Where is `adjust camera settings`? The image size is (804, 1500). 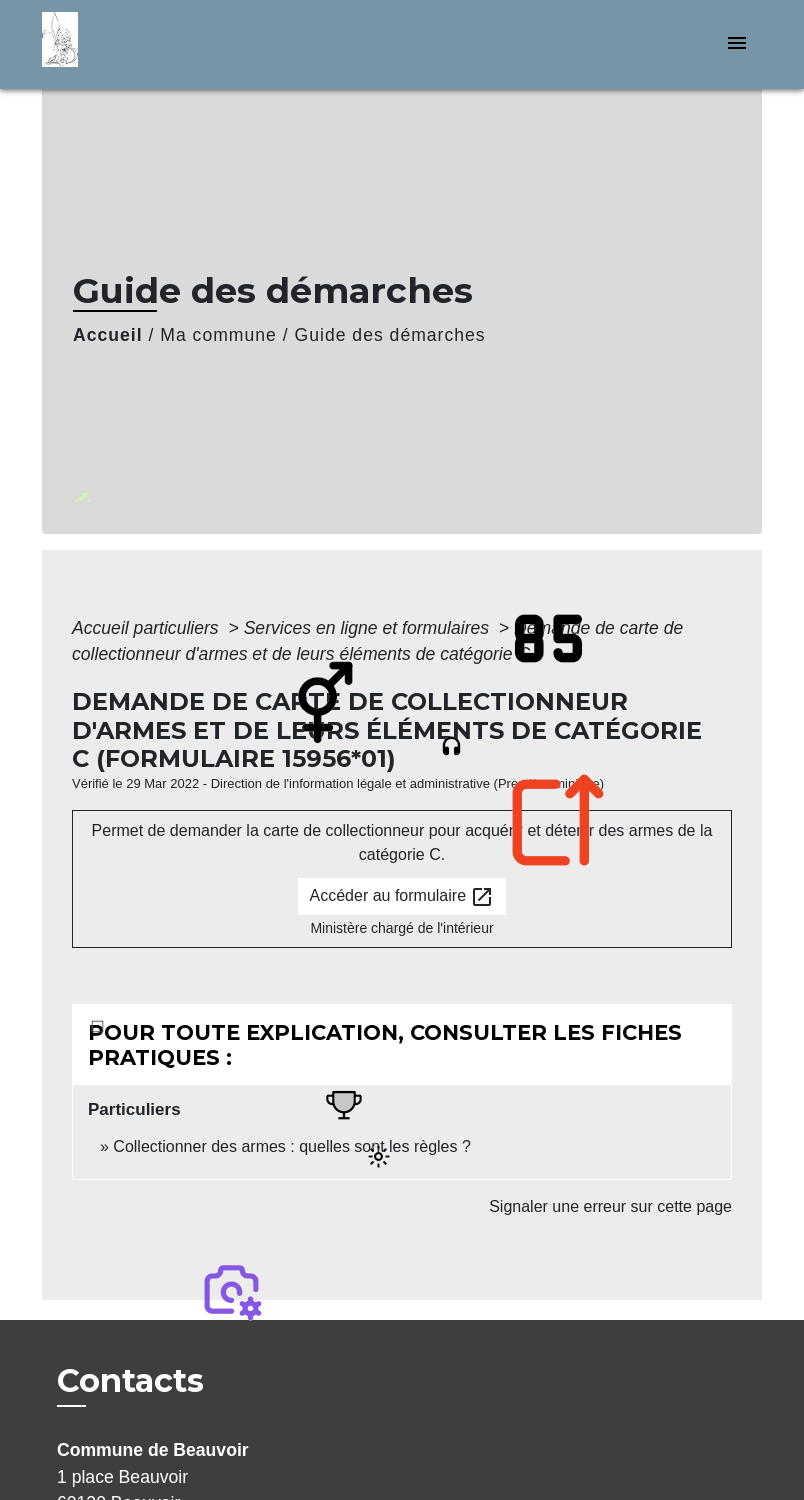 adjust camera settings is located at coordinates (231, 1289).